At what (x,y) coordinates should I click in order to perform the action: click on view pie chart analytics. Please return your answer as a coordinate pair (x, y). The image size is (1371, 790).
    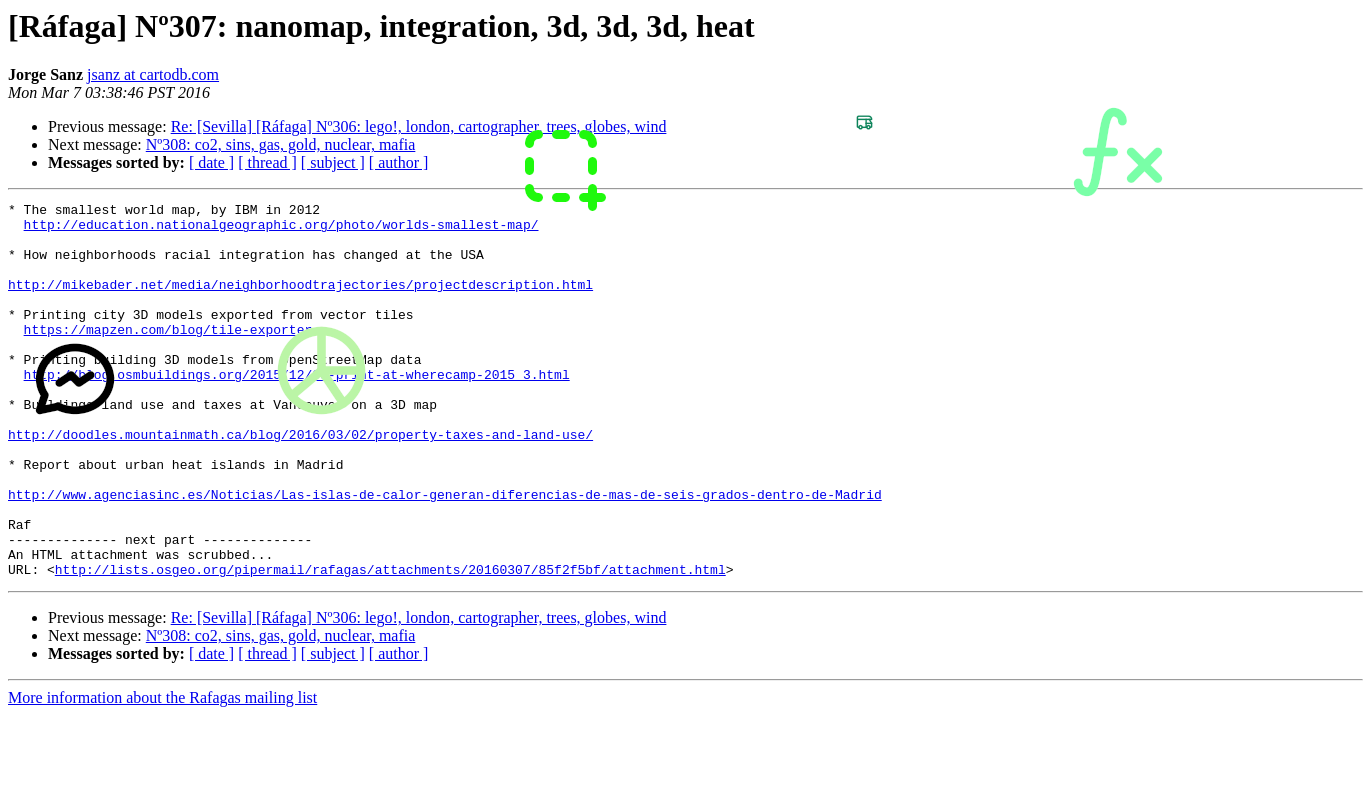
    Looking at the image, I should click on (321, 370).